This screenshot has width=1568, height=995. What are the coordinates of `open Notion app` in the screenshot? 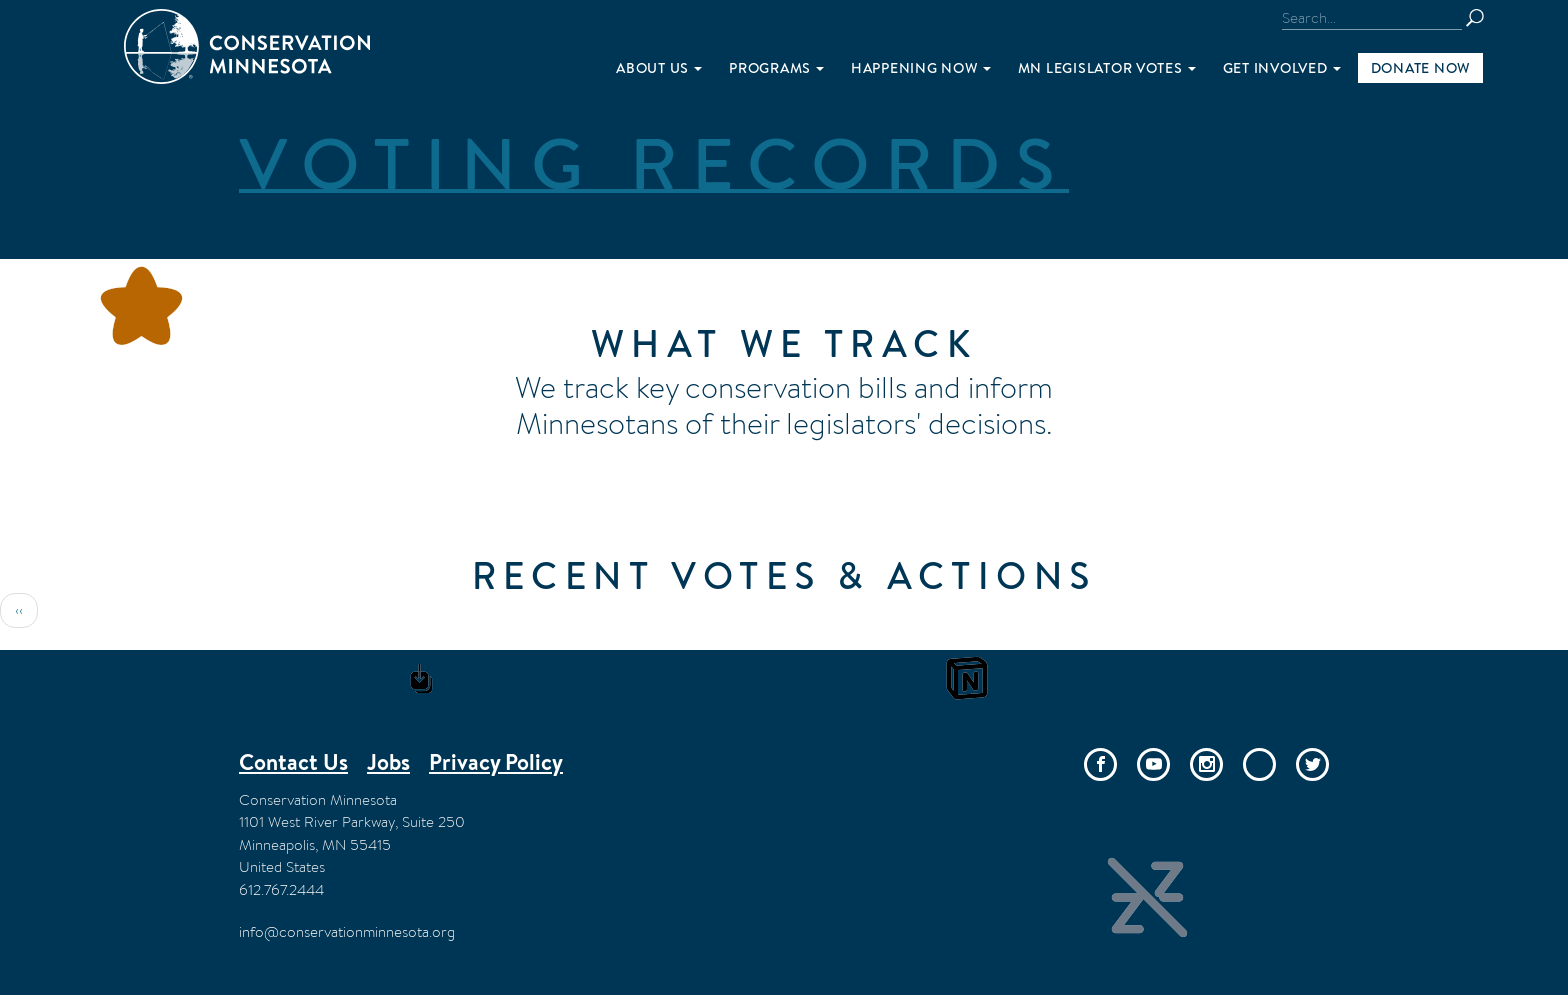 It's located at (967, 677).